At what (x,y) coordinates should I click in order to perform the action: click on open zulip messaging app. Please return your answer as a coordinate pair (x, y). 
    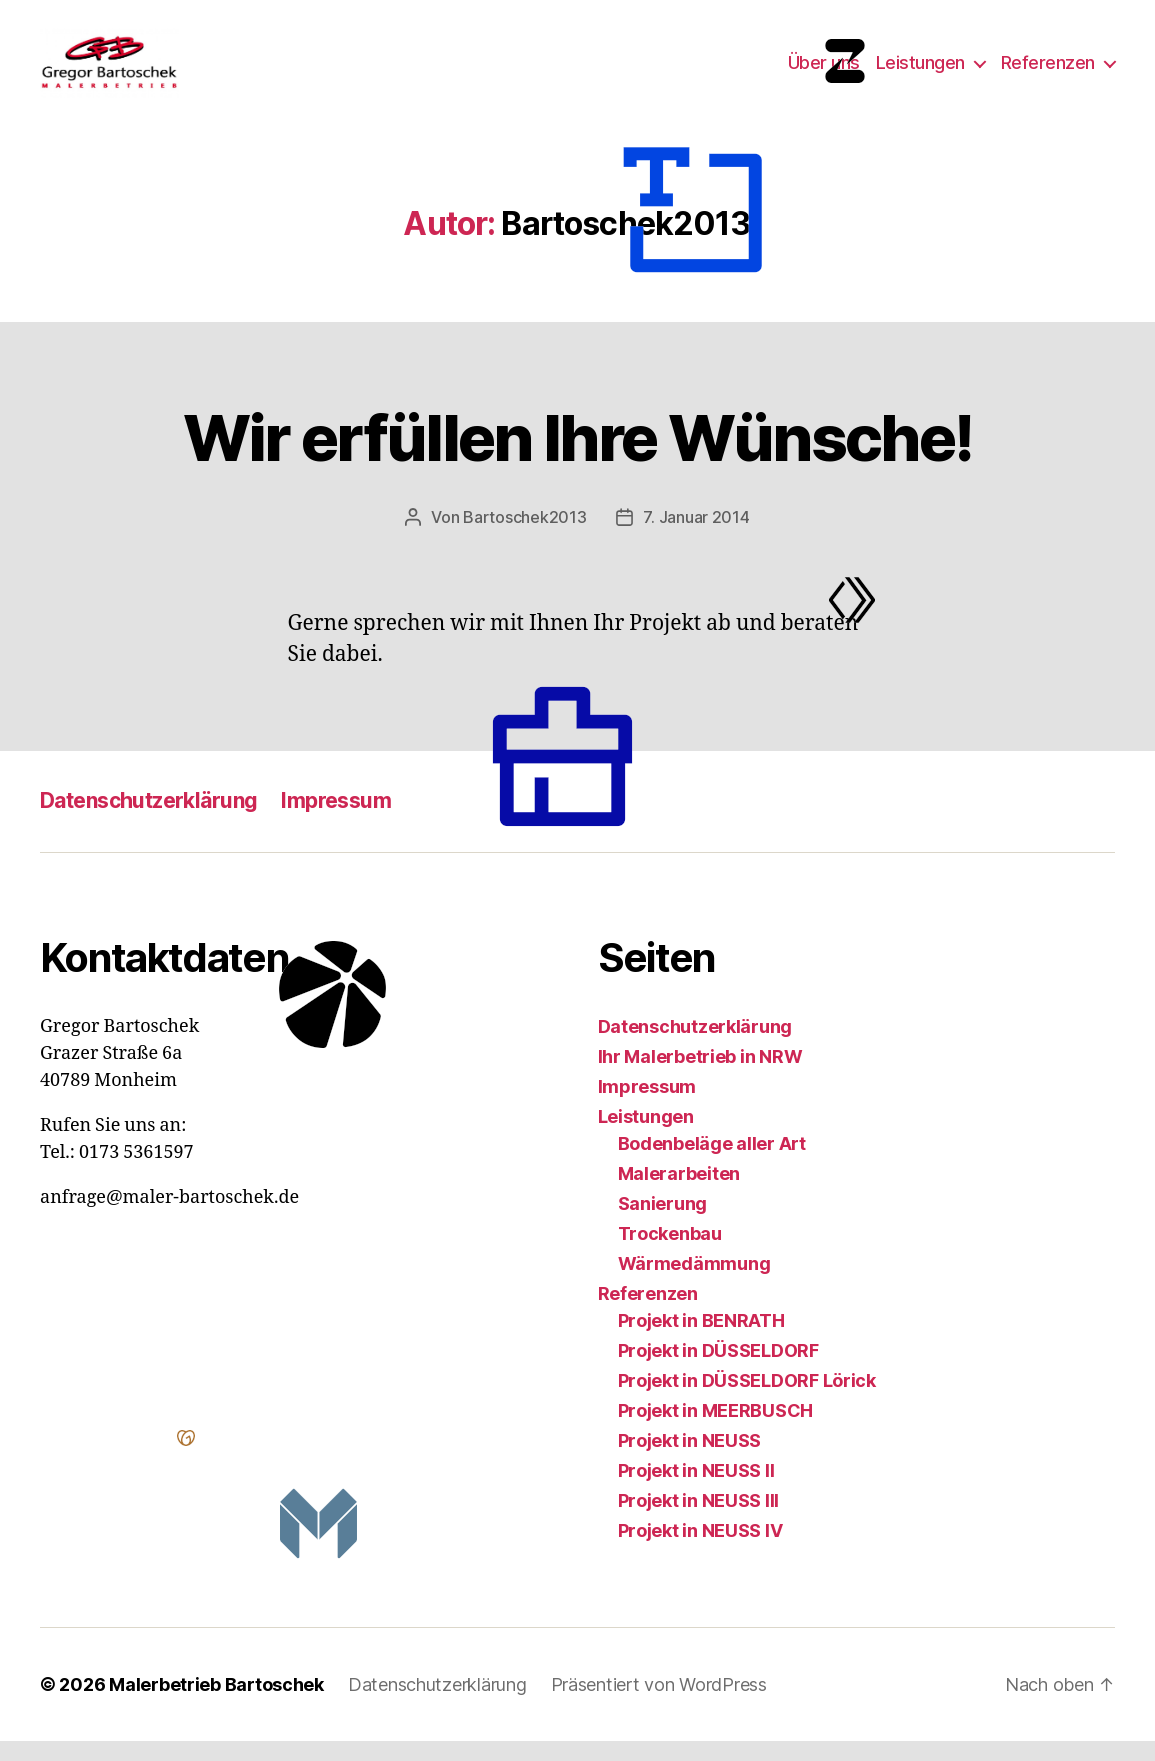
    Looking at the image, I should click on (845, 61).